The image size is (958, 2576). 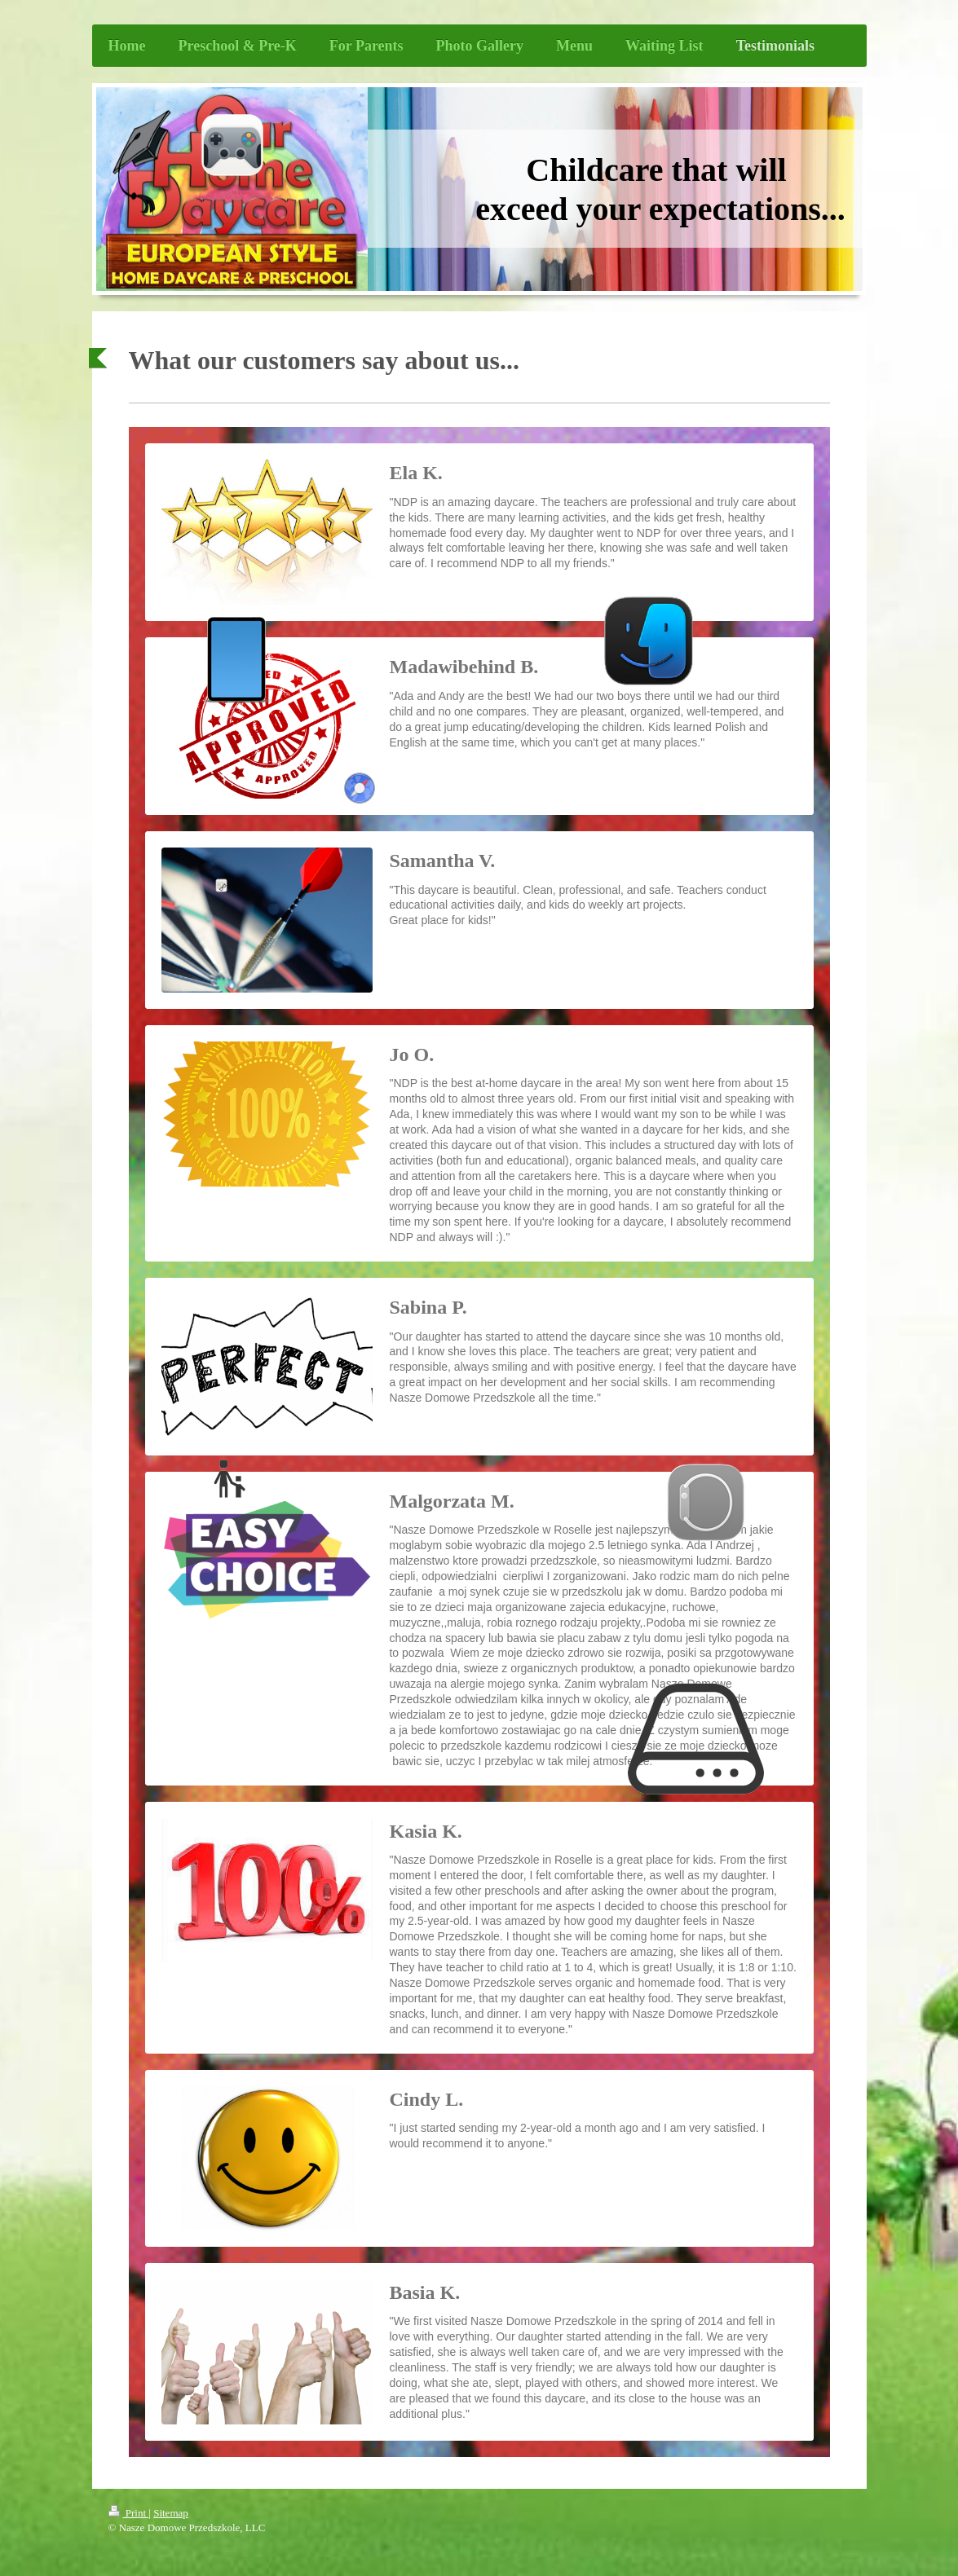 What do you see at coordinates (236, 650) in the screenshot?
I see `represents a connected iPad Mini device` at bounding box center [236, 650].